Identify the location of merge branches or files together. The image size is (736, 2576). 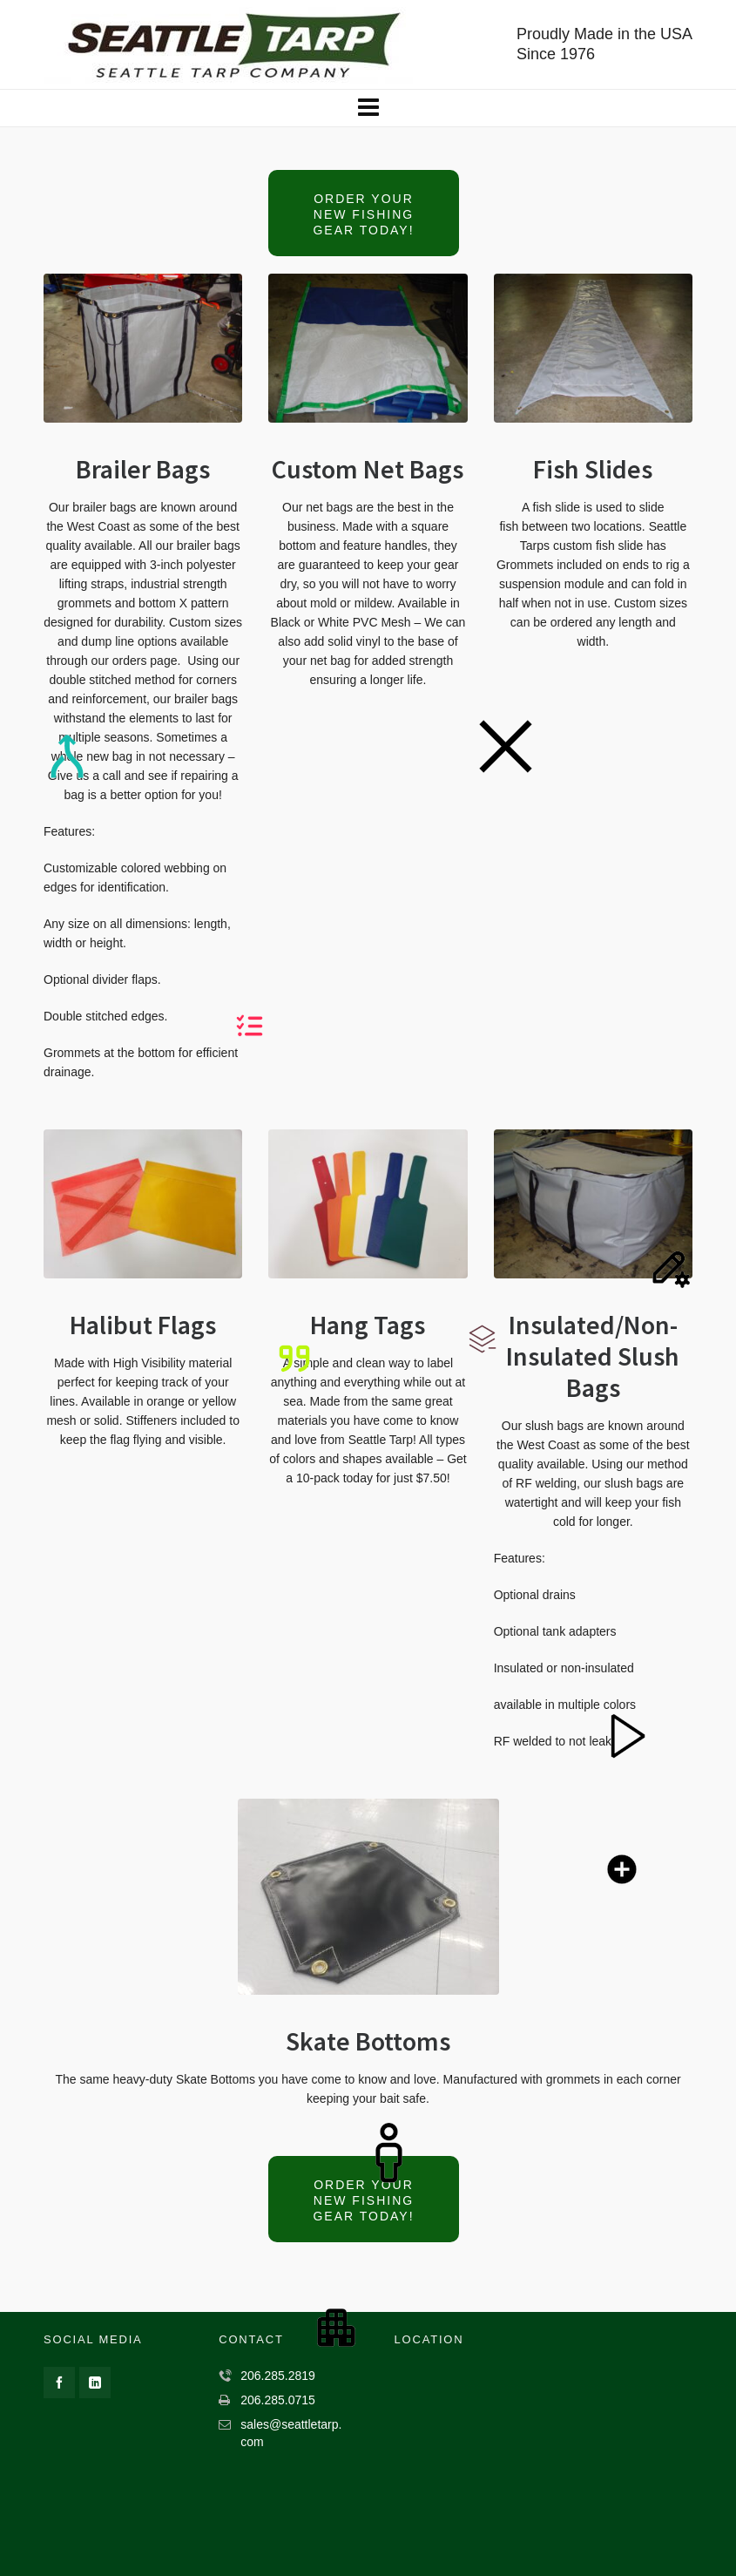
(67, 755).